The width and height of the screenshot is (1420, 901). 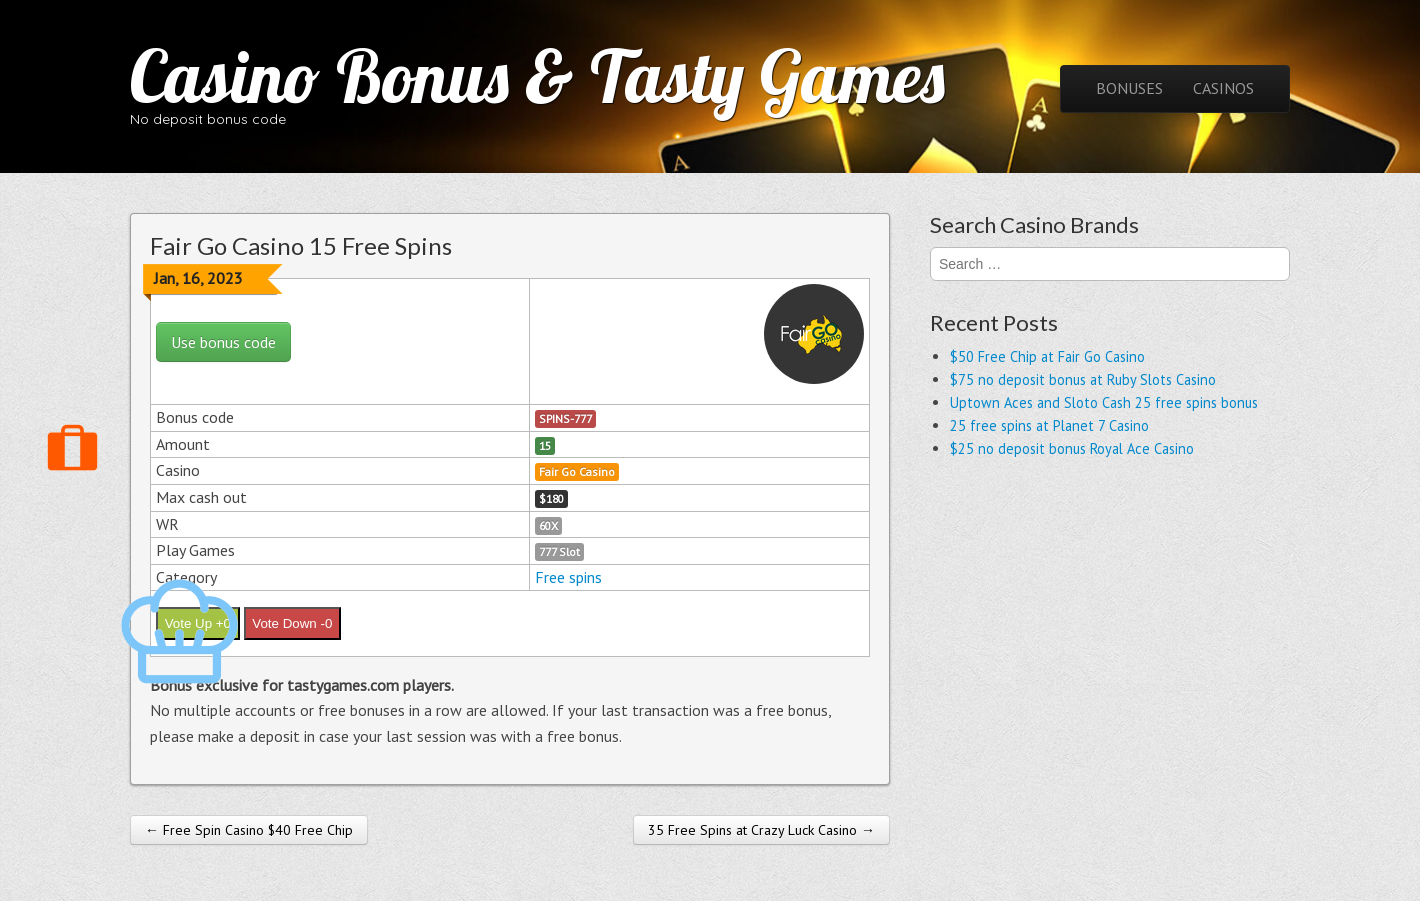 What do you see at coordinates (179, 633) in the screenshot?
I see `browse recipes or cooking content` at bounding box center [179, 633].